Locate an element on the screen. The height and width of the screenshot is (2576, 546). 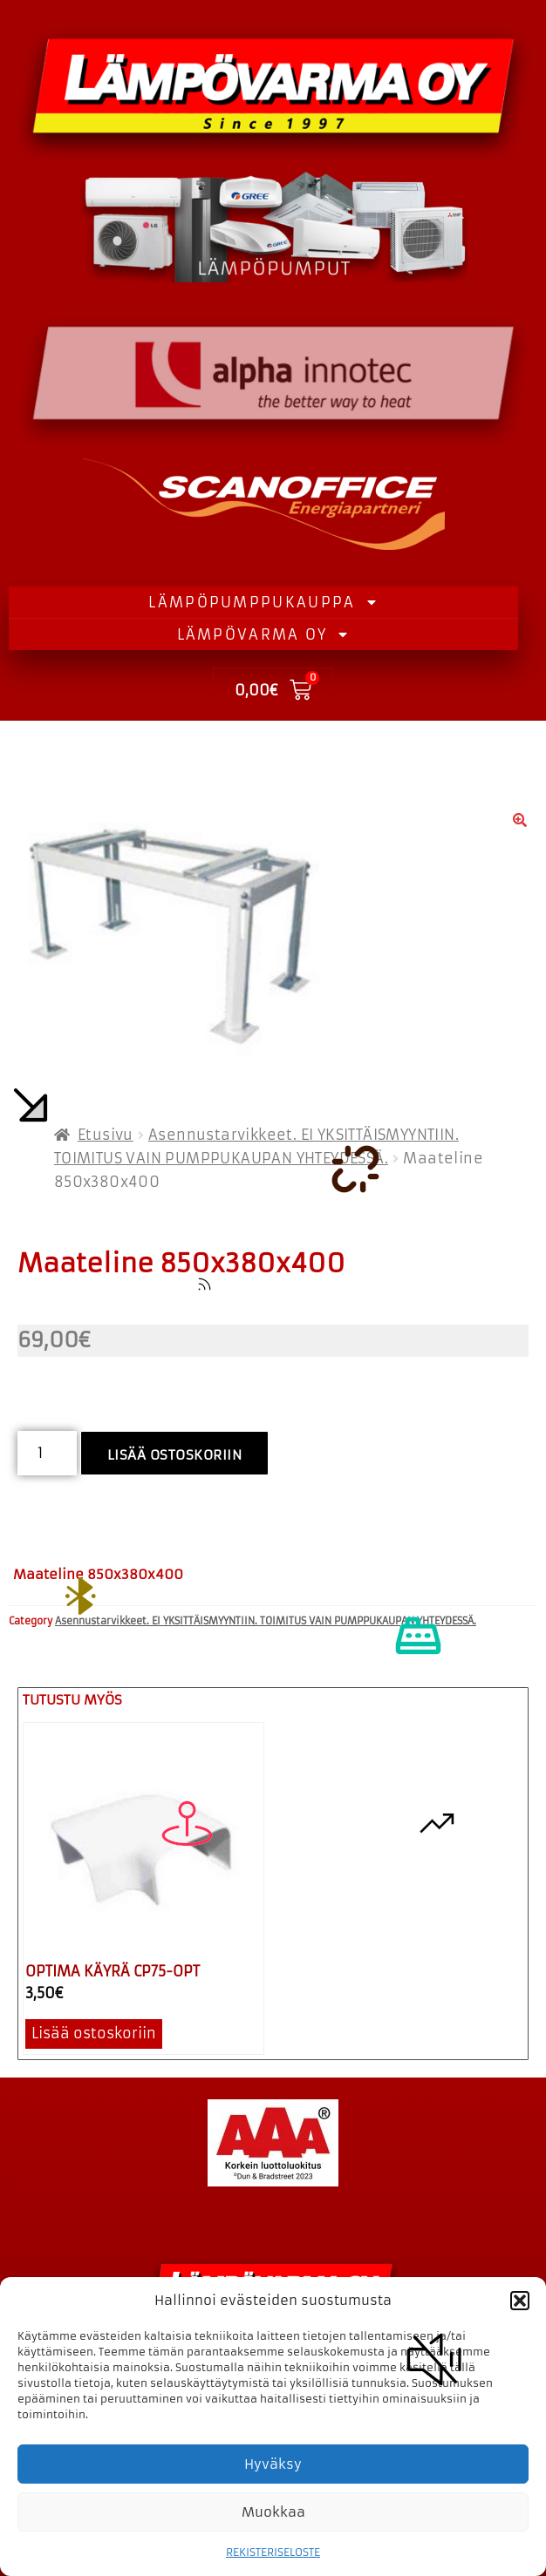
navigate to the next item diagonally is located at coordinates (31, 1105).